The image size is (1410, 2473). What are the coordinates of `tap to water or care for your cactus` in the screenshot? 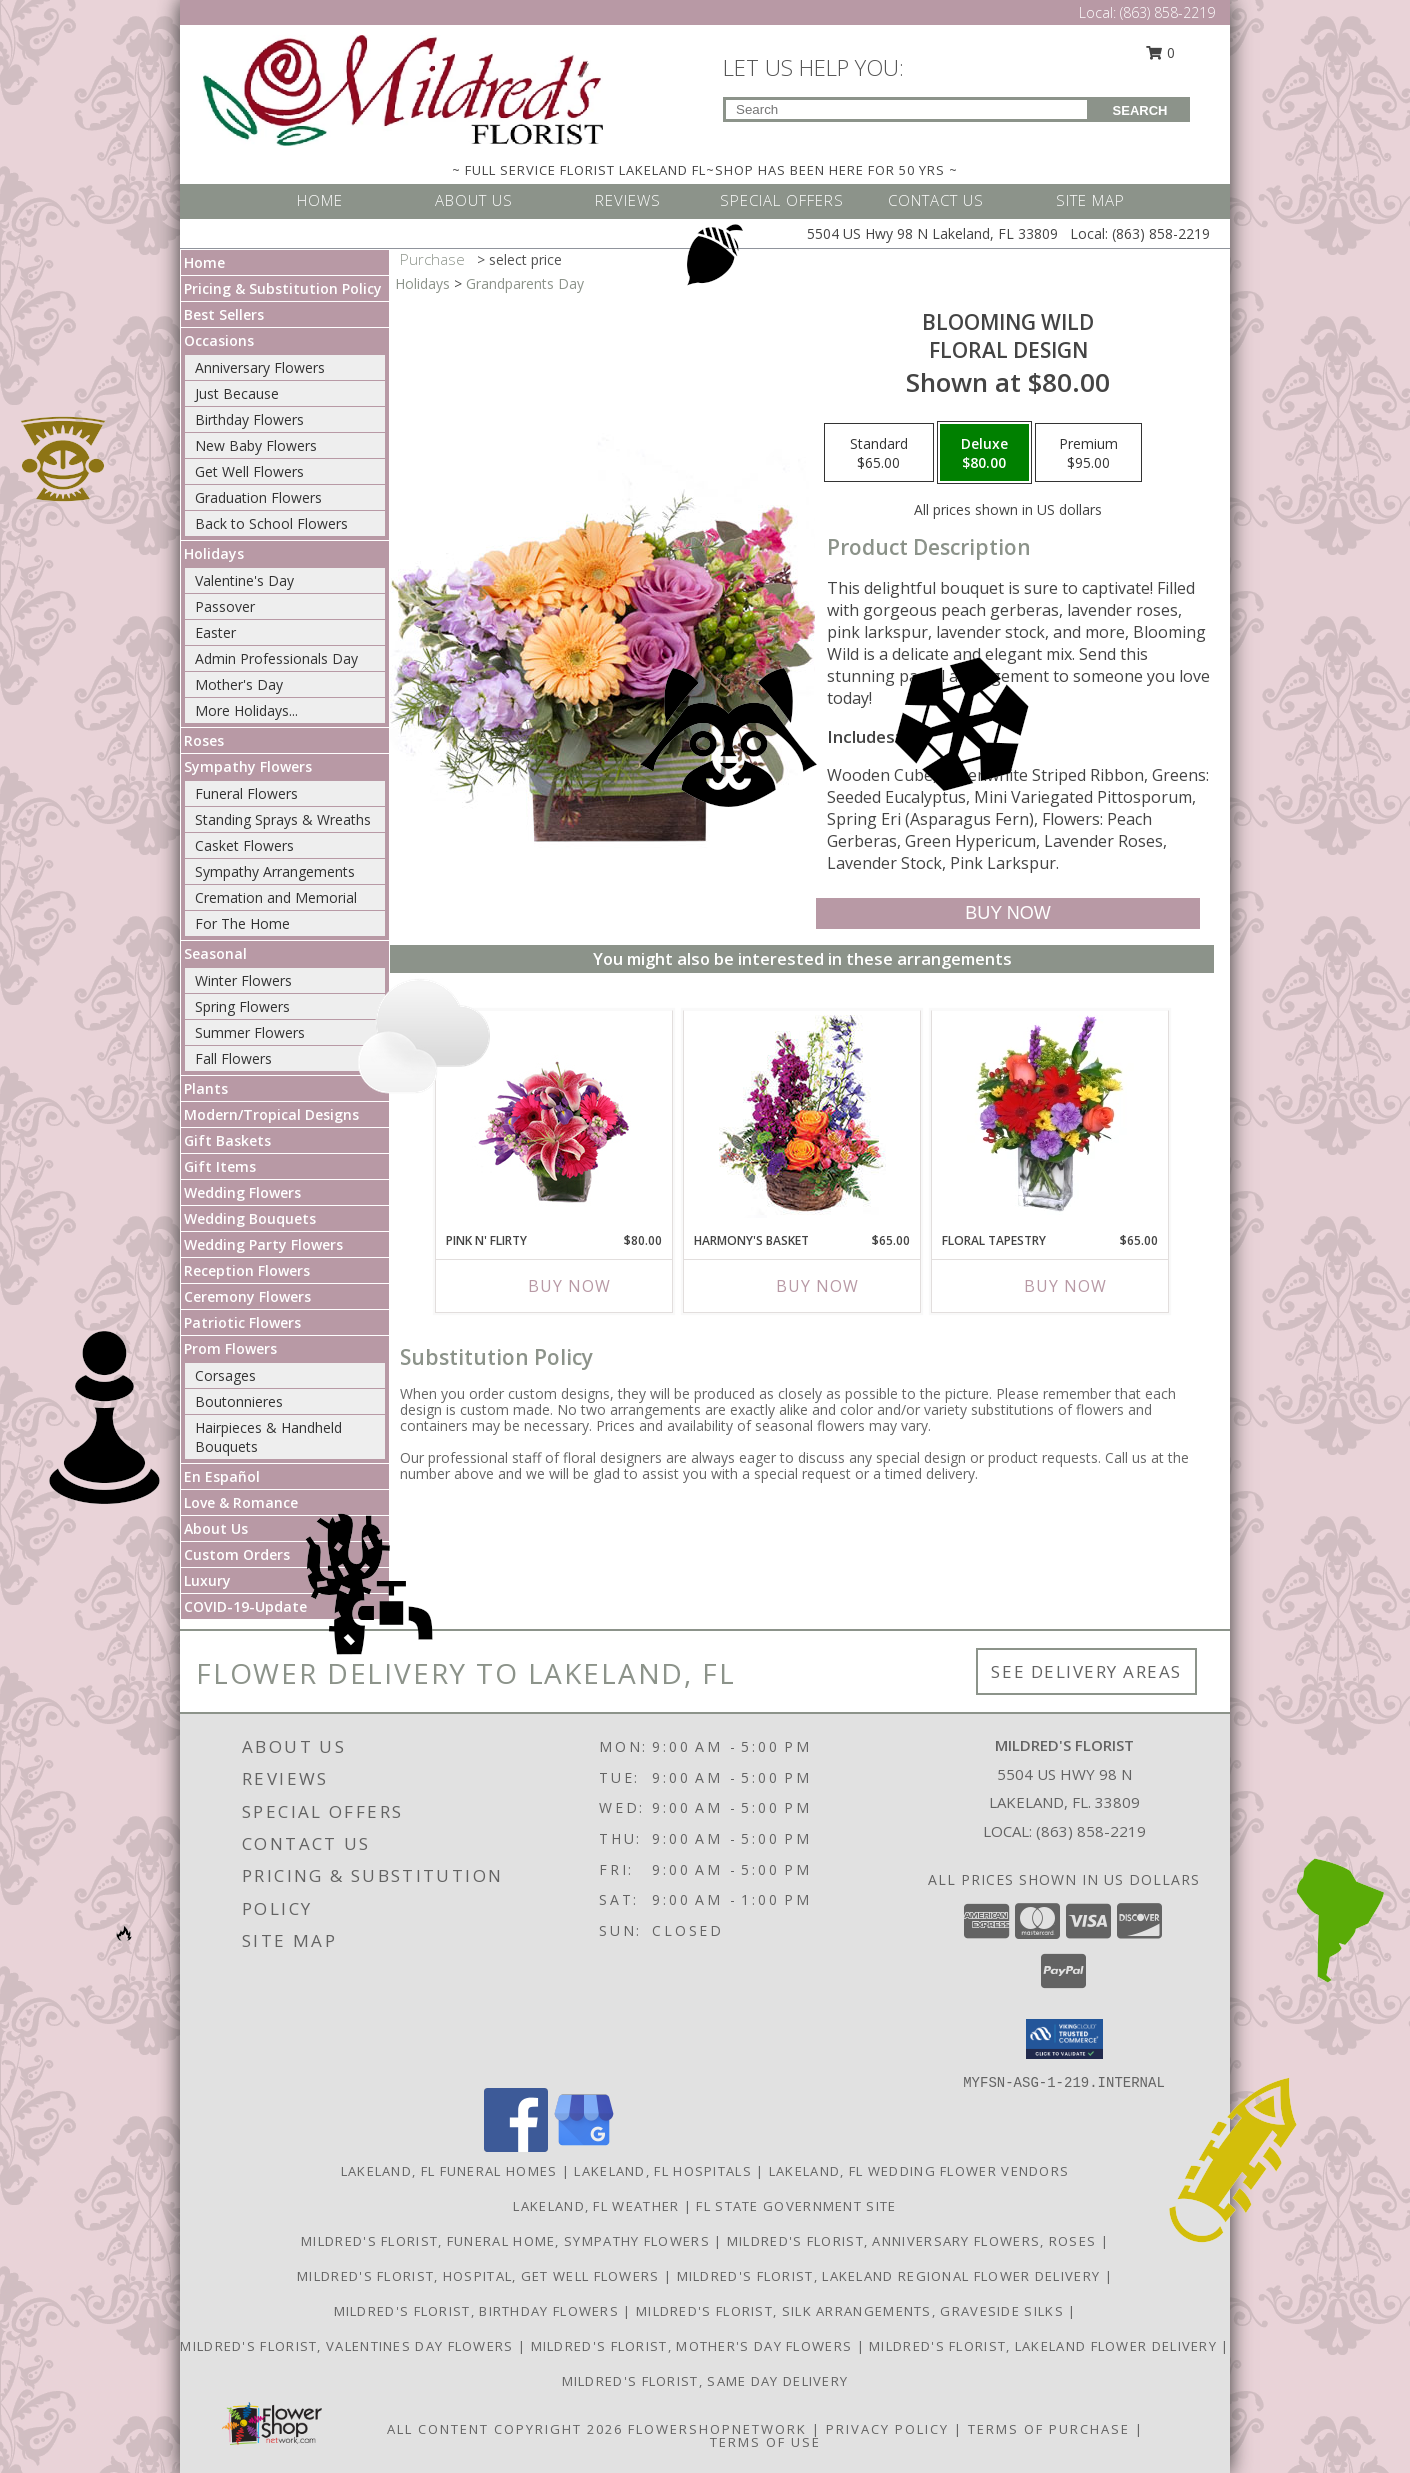 It's located at (369, 1584).